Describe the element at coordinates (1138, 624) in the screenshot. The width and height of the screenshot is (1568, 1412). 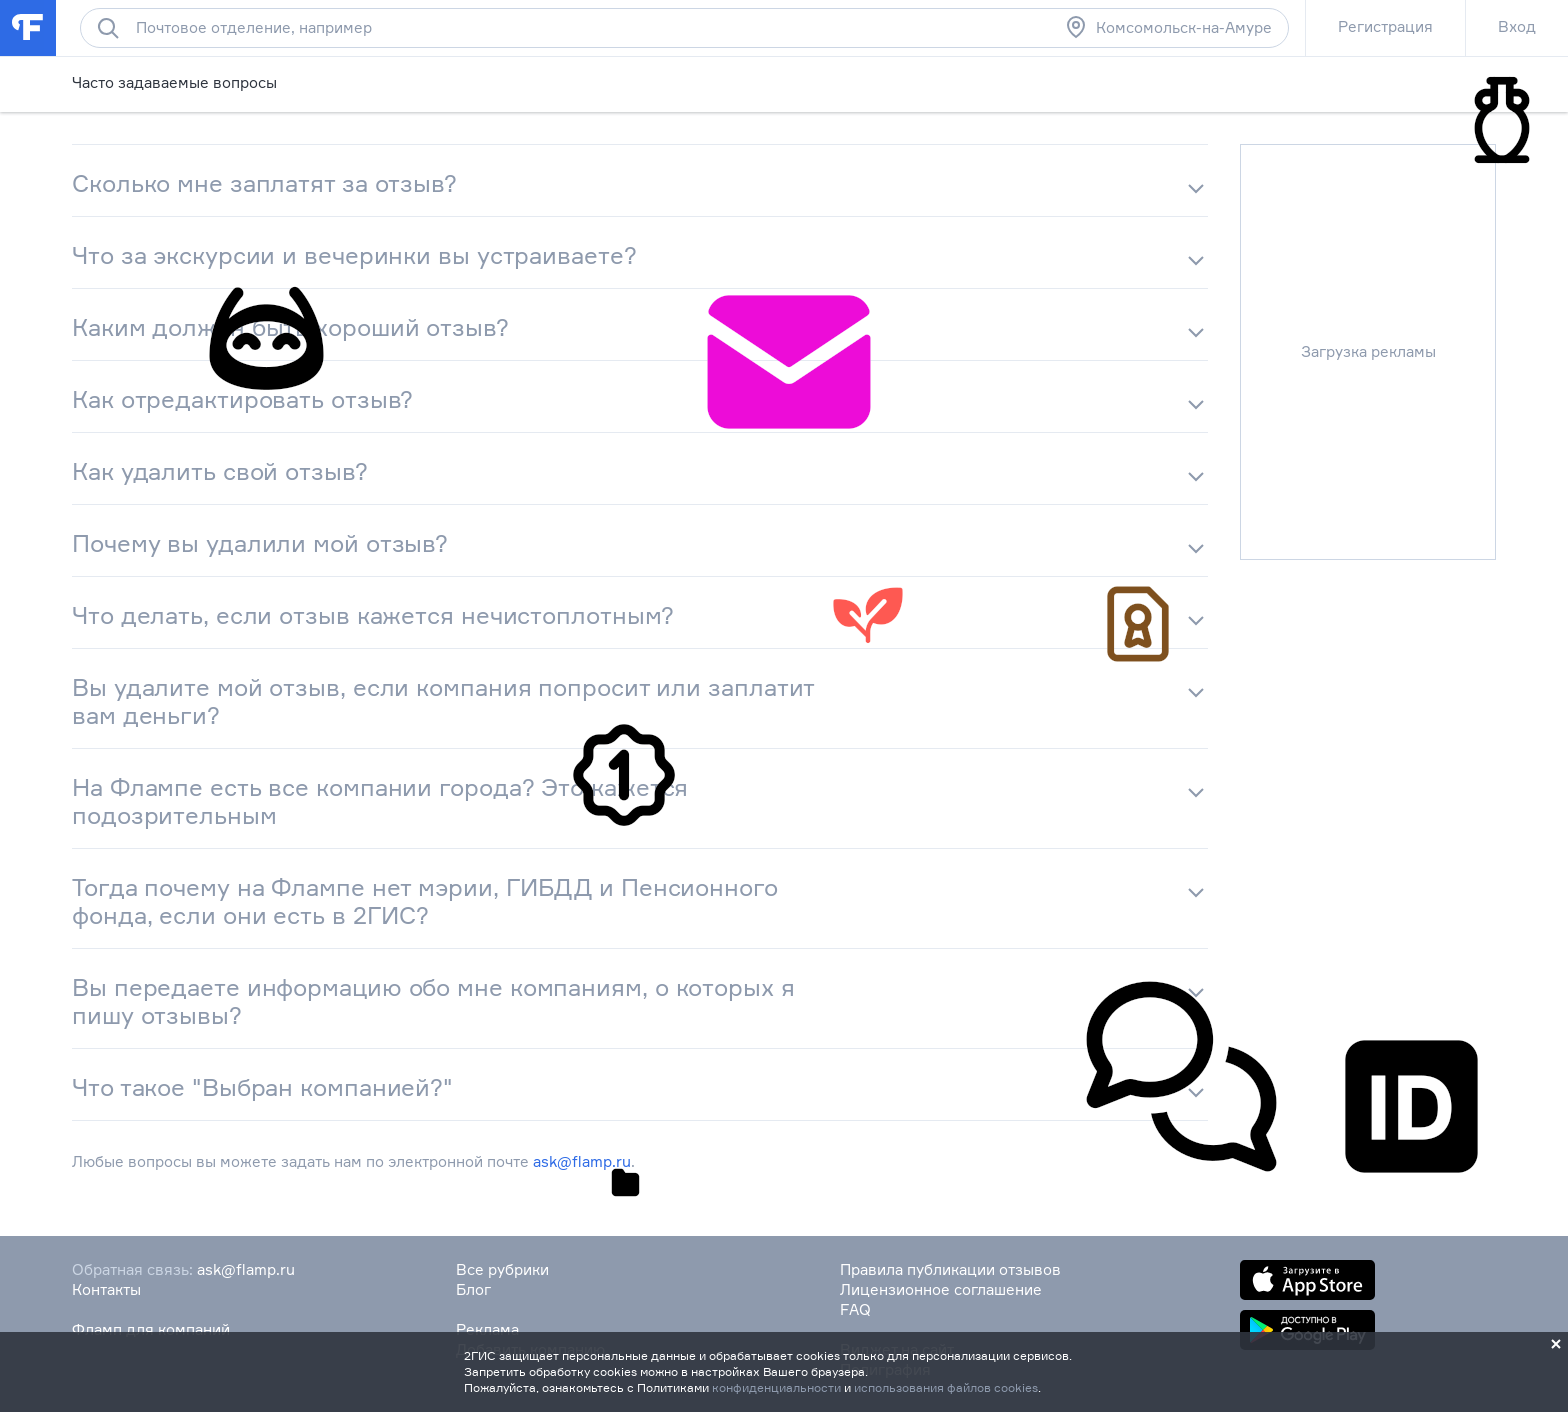
I see `view certified or verified document` at that location.